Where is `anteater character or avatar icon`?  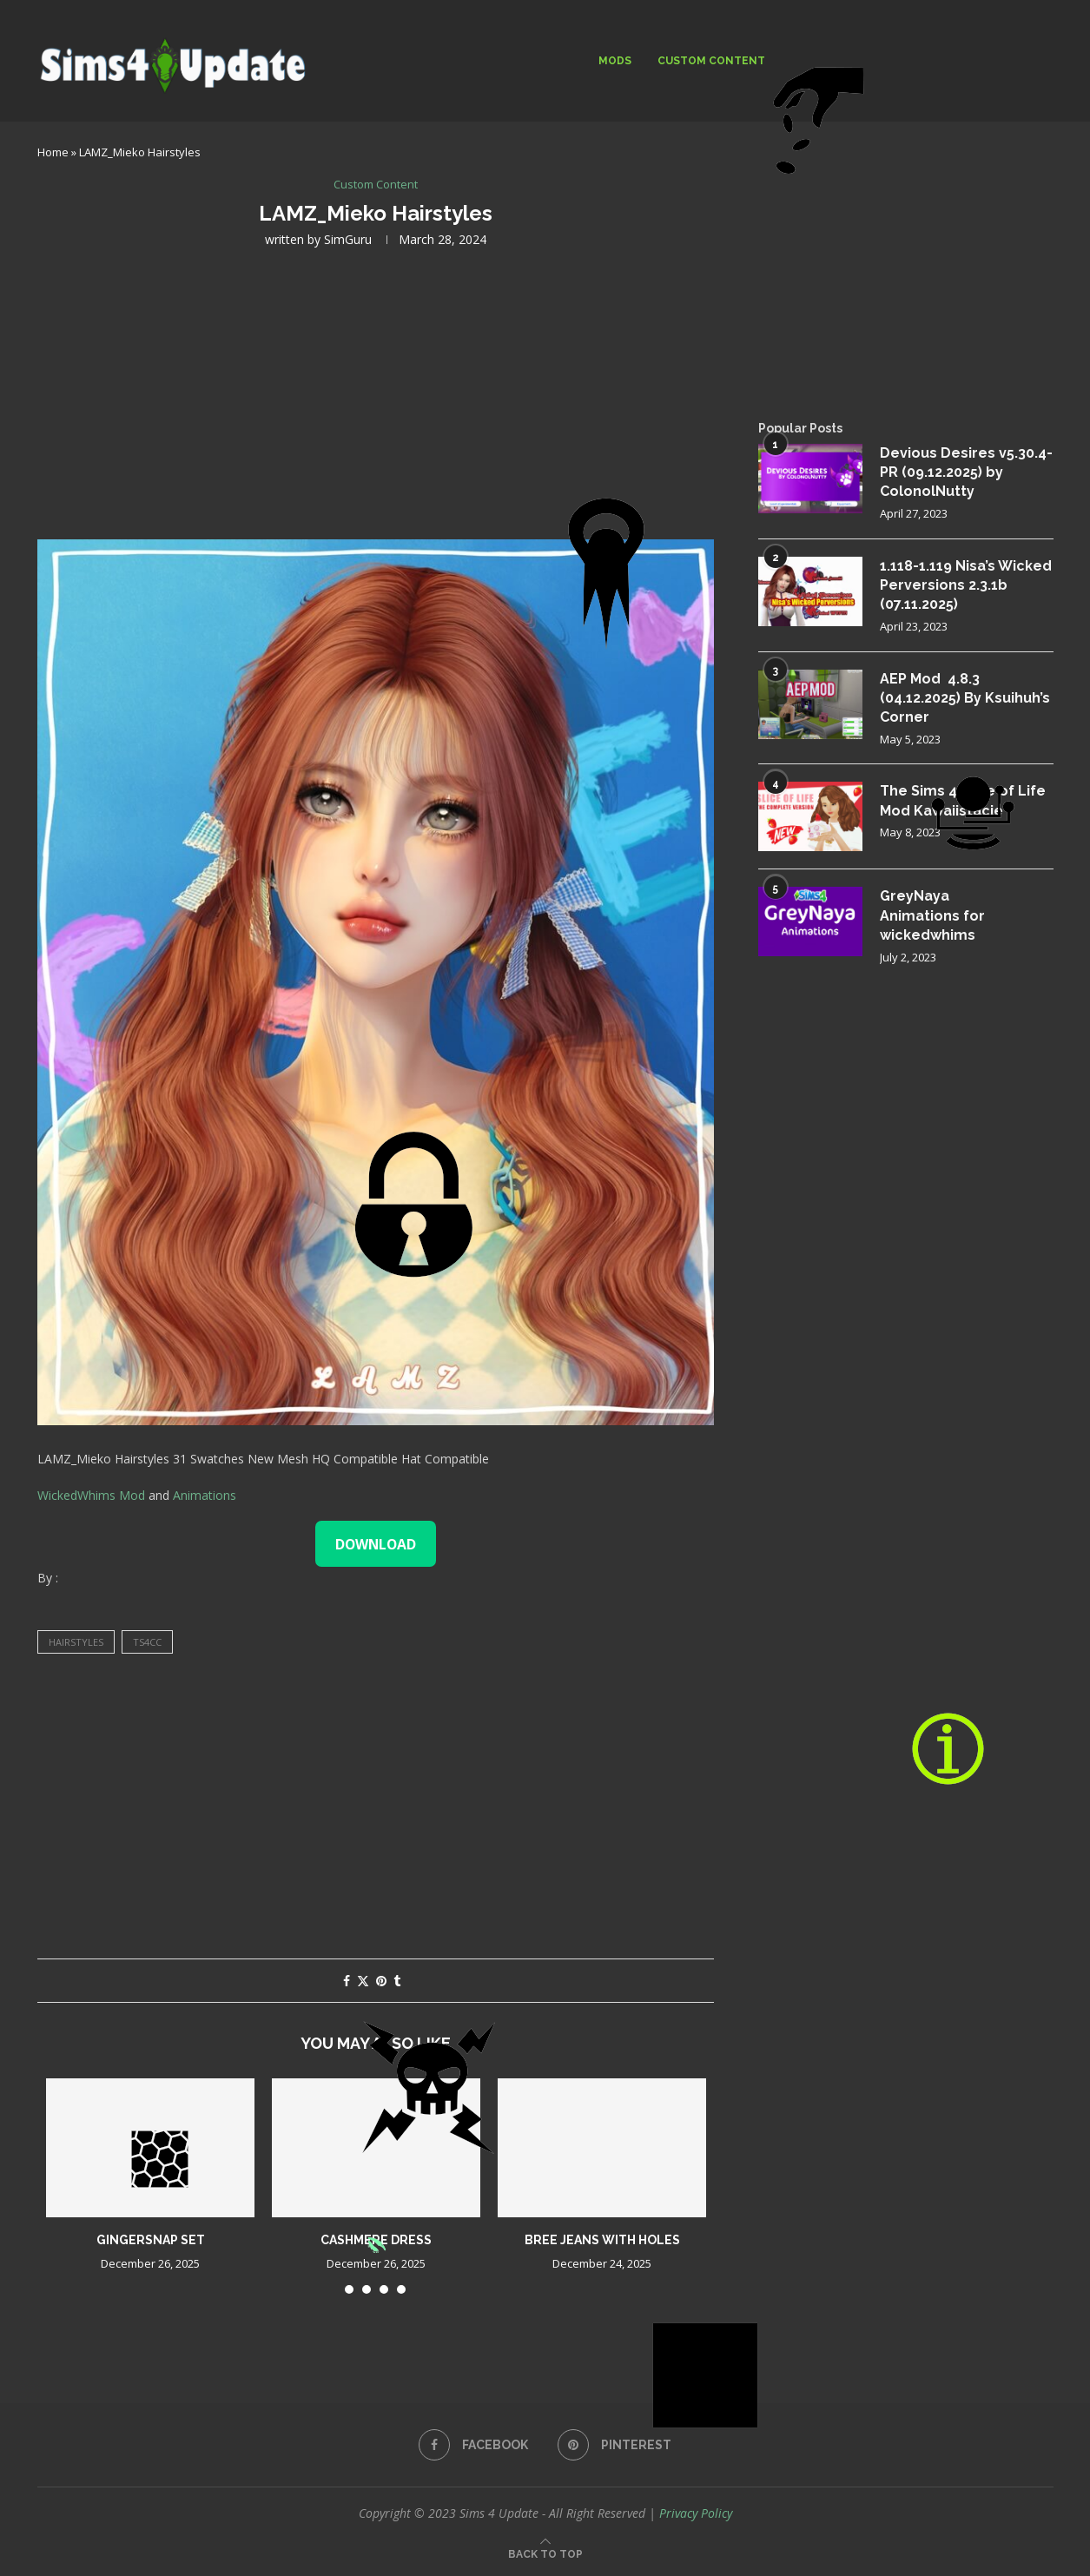
anteater character or avatar icon is located at coordinates (377, 2245).